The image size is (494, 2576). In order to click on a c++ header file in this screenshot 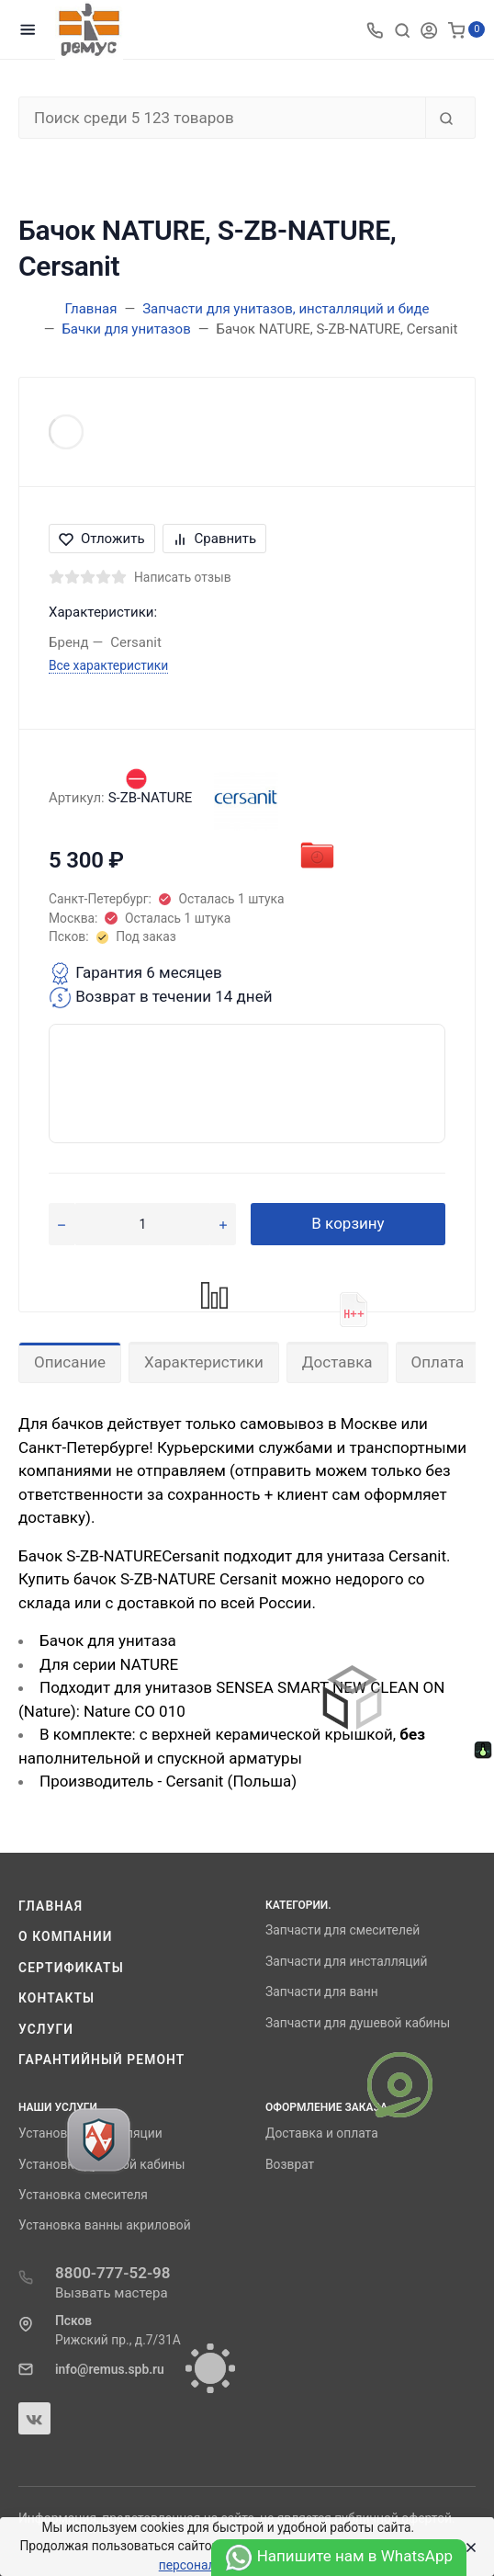, I will do `click(354, 1310)`.